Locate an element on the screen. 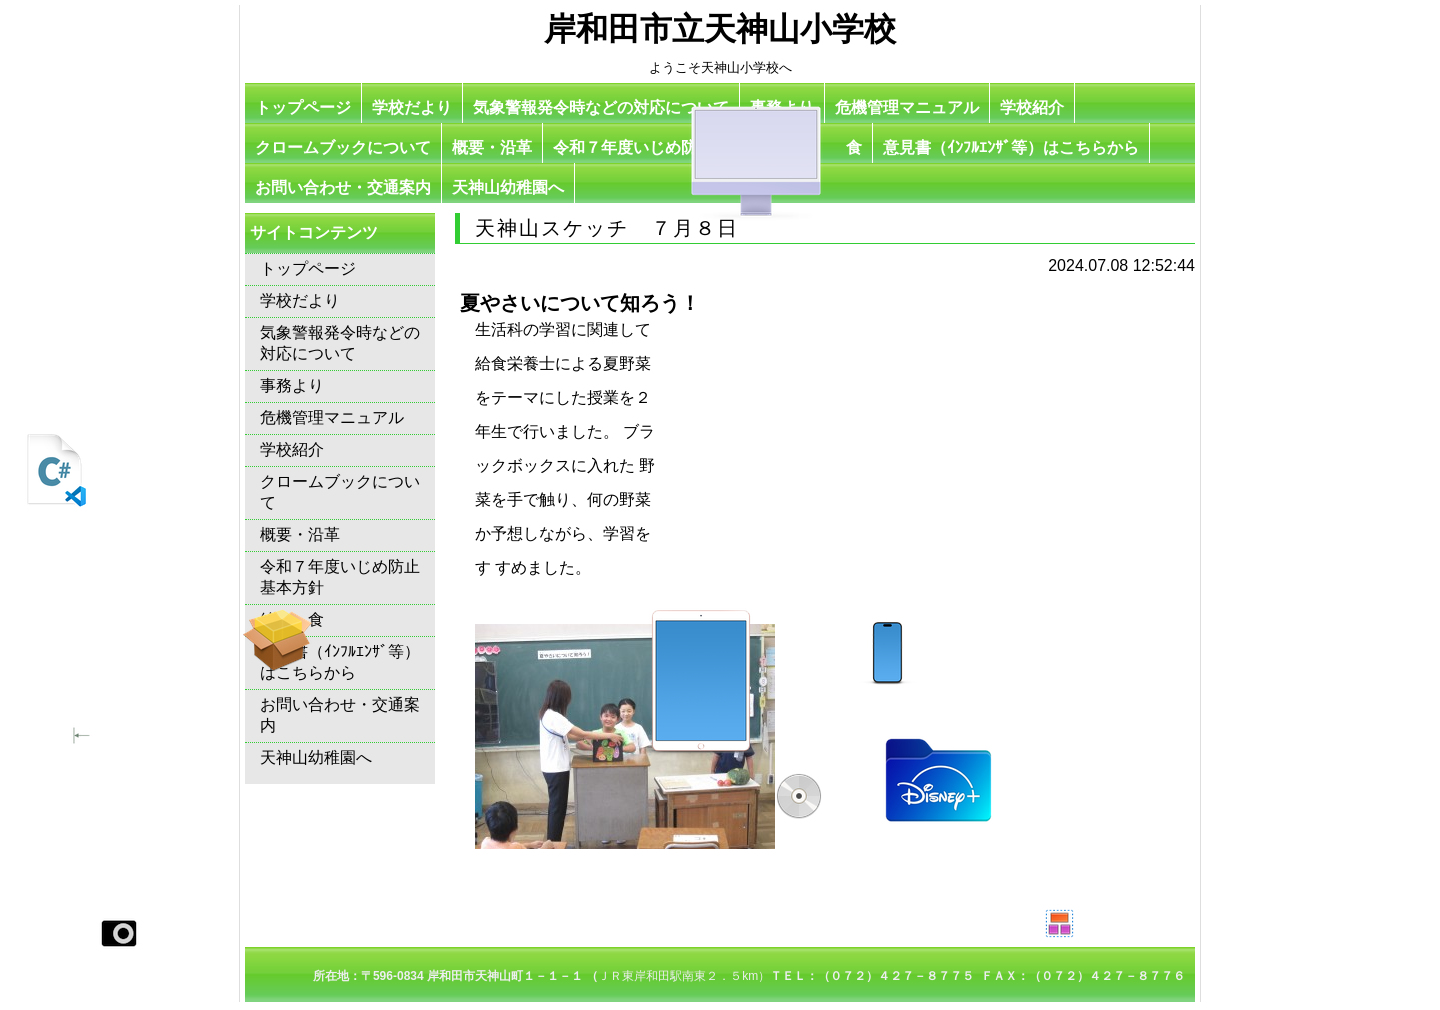 This screenshot has width=1440, height=1010. open disney+ media folder is located at coordinates (938, 783).